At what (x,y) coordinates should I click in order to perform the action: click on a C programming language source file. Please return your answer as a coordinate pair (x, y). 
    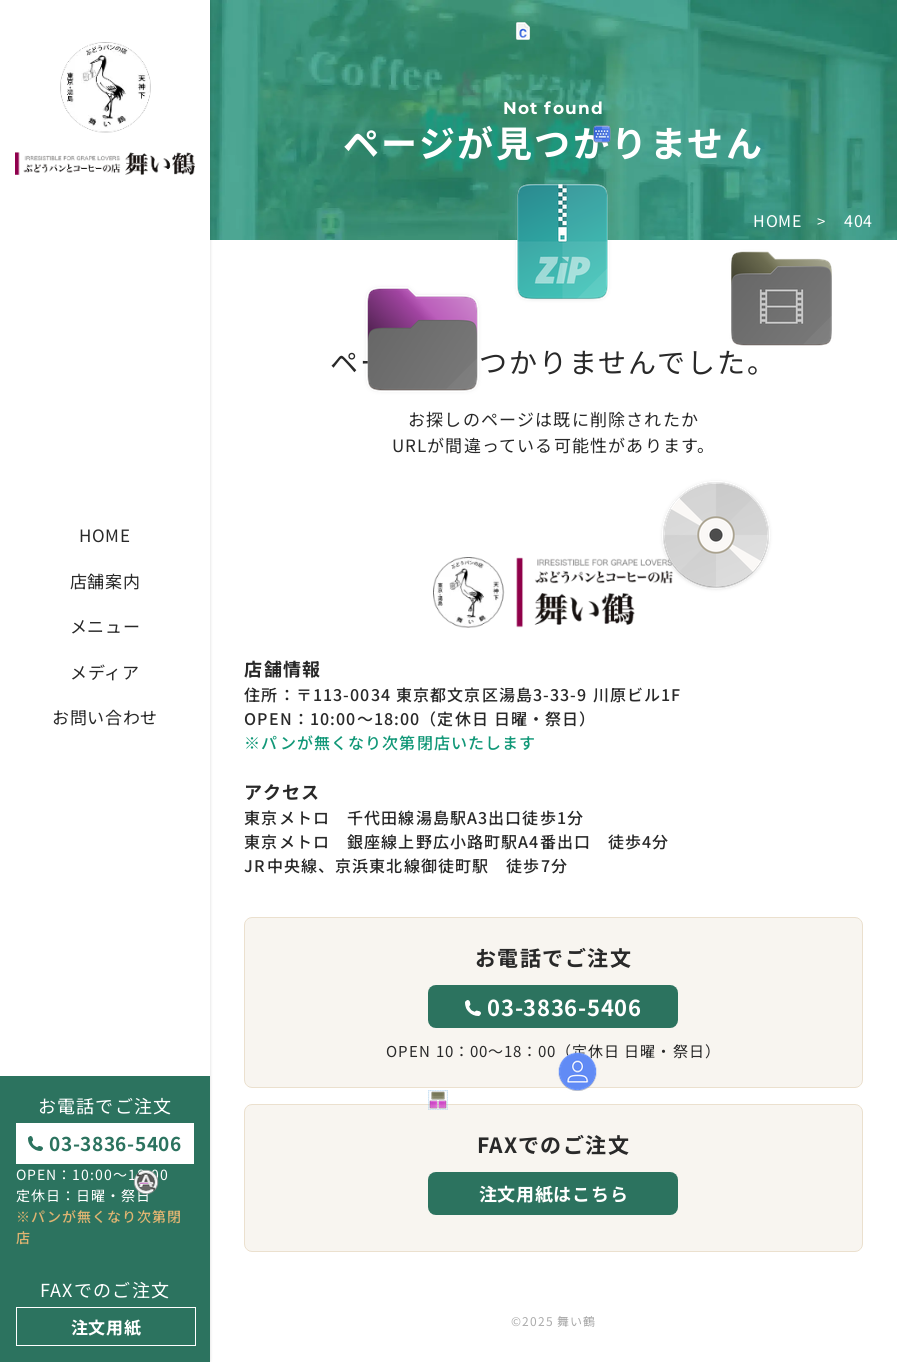
    Looking at the image, I should click on (523, 31).